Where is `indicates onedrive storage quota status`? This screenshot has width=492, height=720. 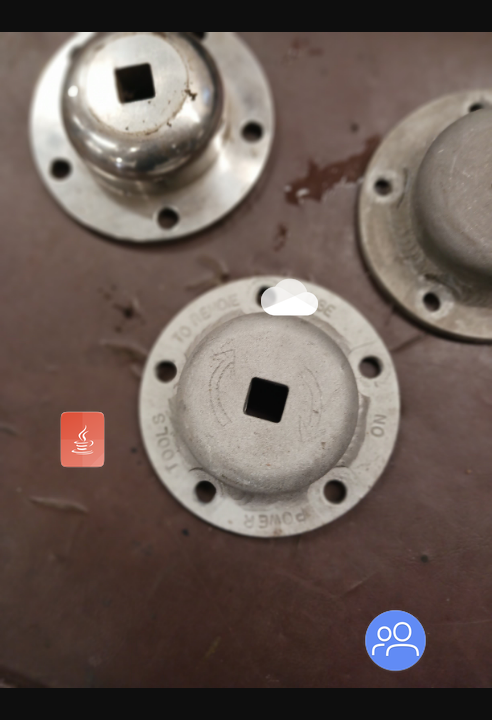 indicates onedrive storage quota status is located at coordinates (289, 297).